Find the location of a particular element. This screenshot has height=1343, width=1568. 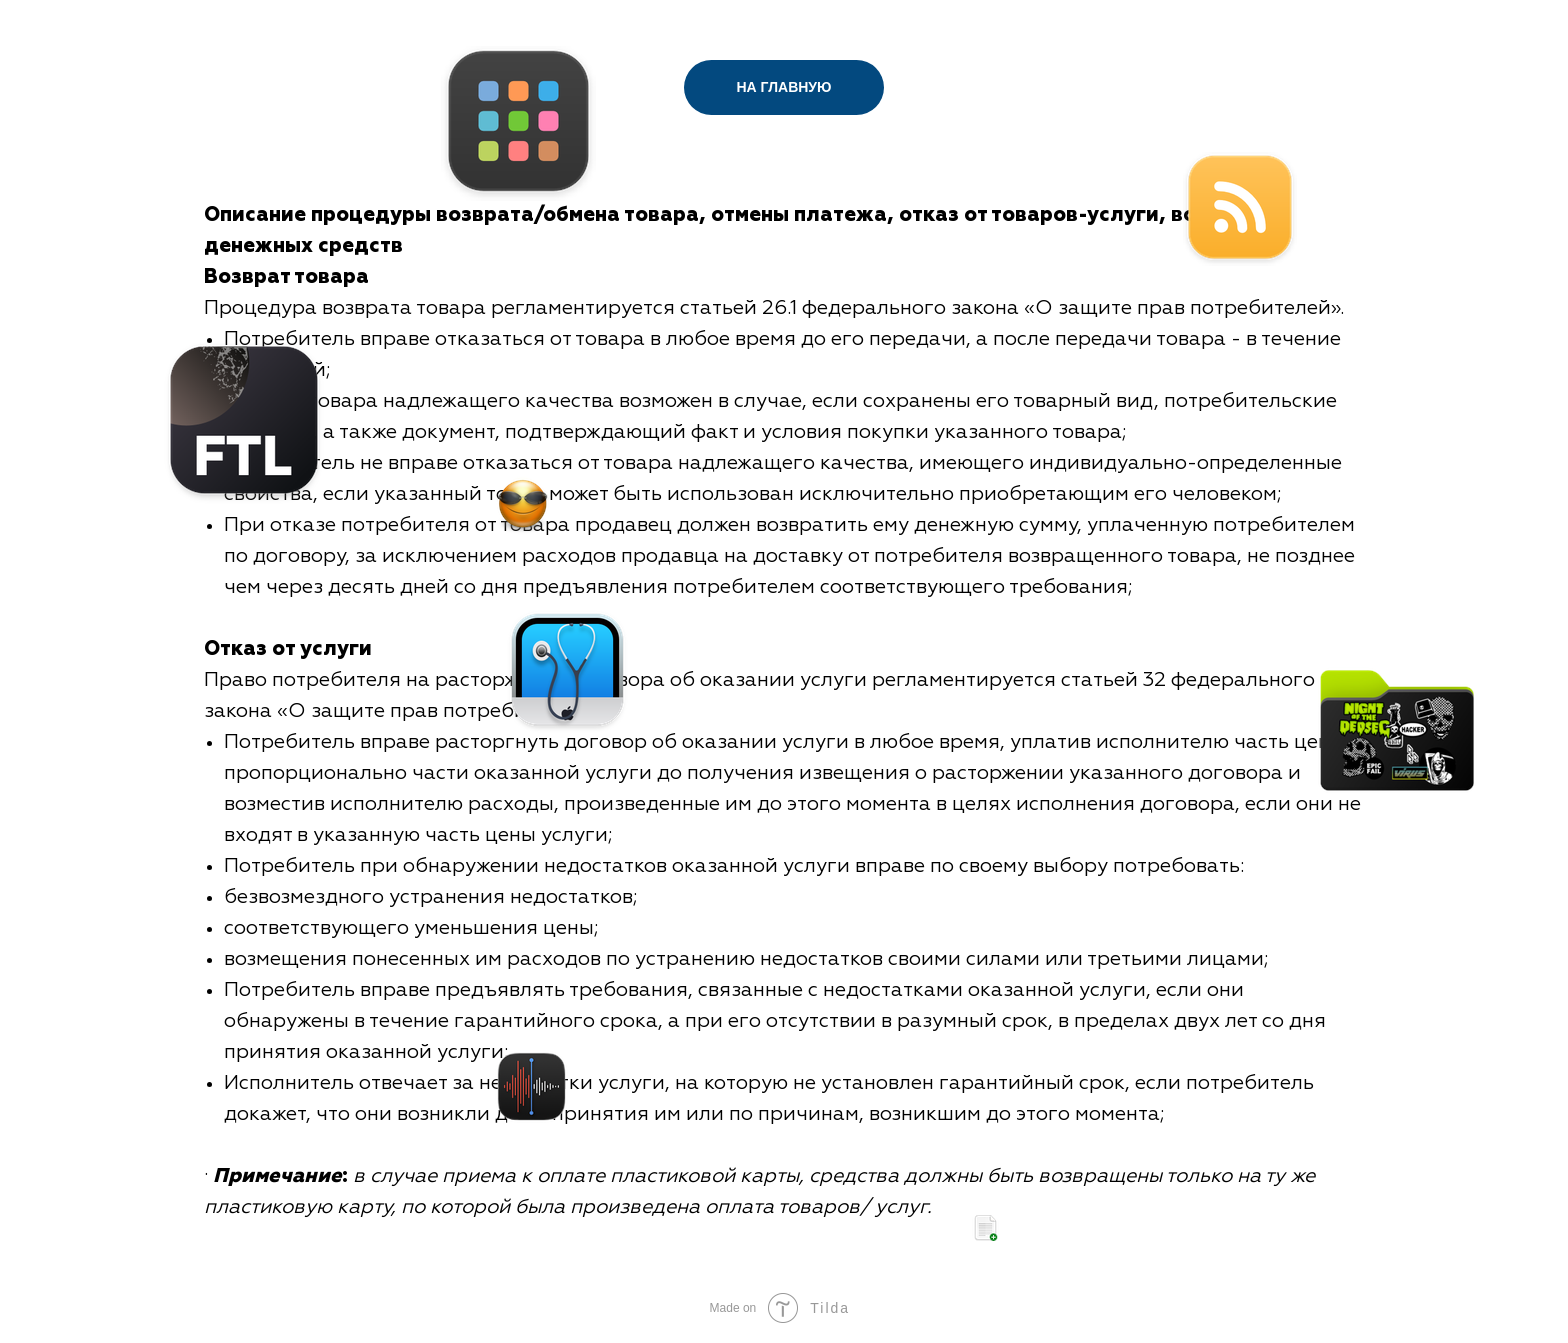

launch FTL: Faster Than Light game is located at coordinates (244, 420).